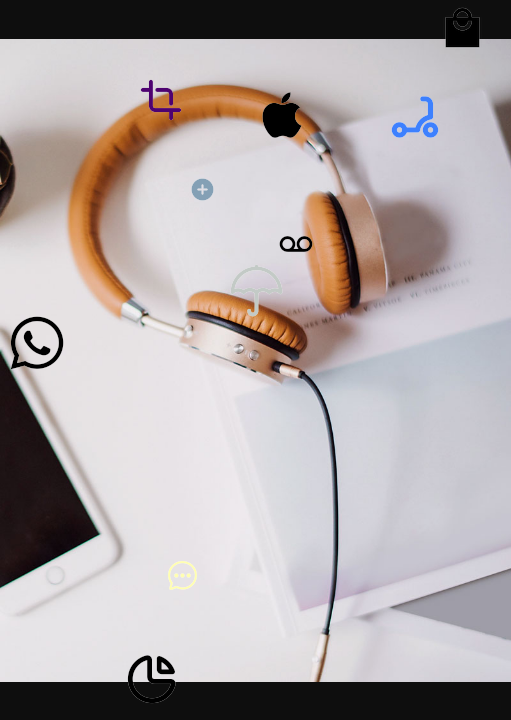 Image resolution: width=511 pixels, height=720 pixels. I want to click on select scooter as transportation mode, so click(415, 117).